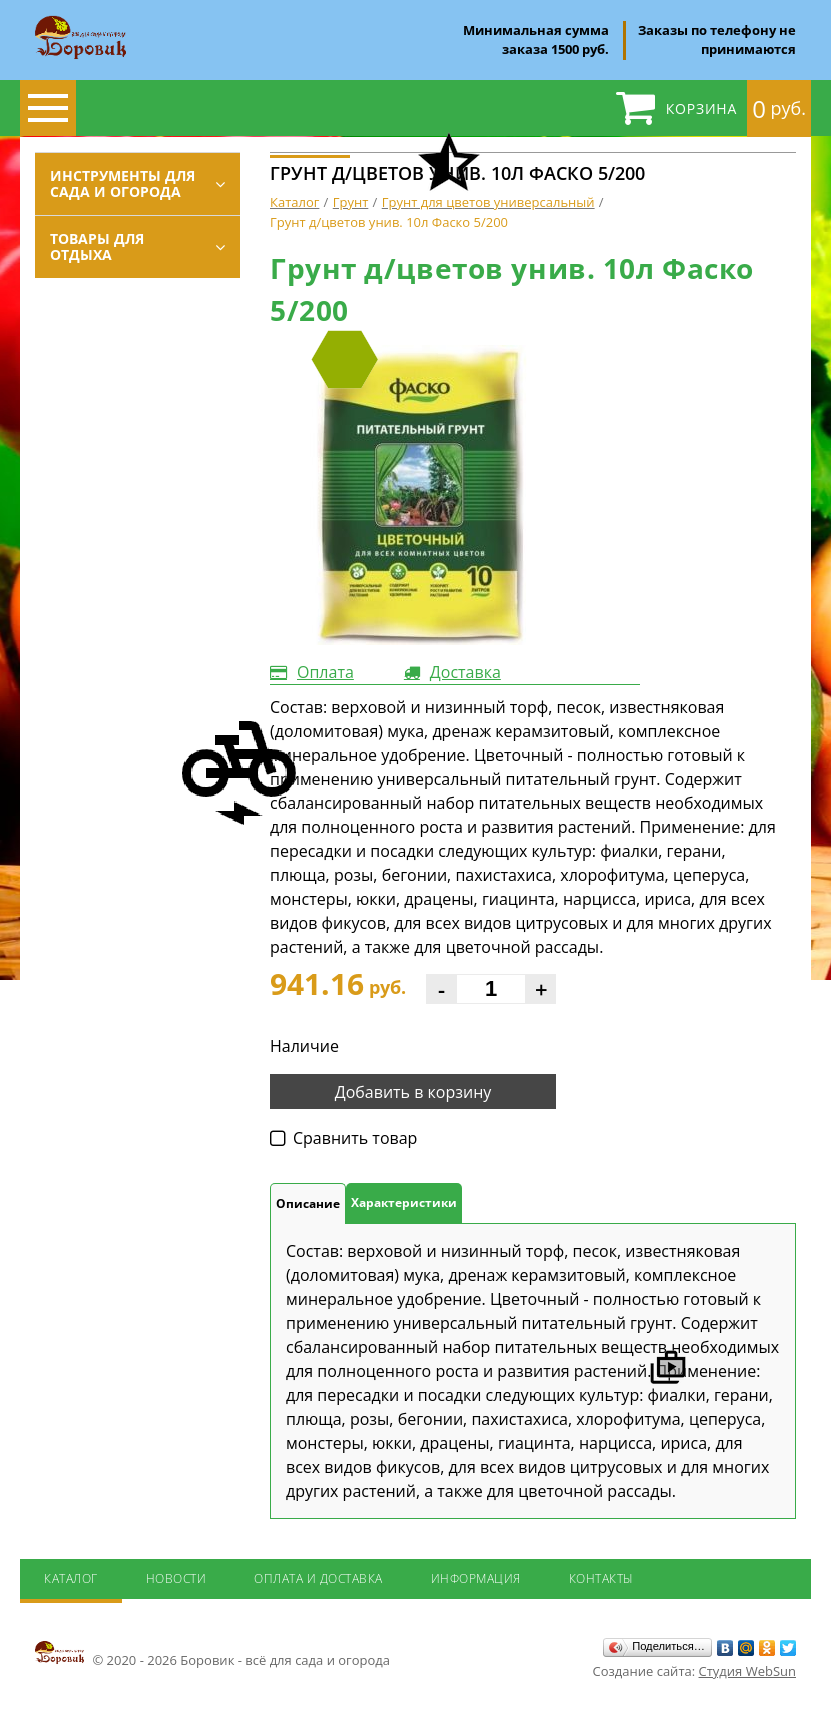 The width and height of the screenshot is (831, 1709). Describe the element at coordinates (668, 1368) in the screenshot. I see `view your google play store purchases` at that location.